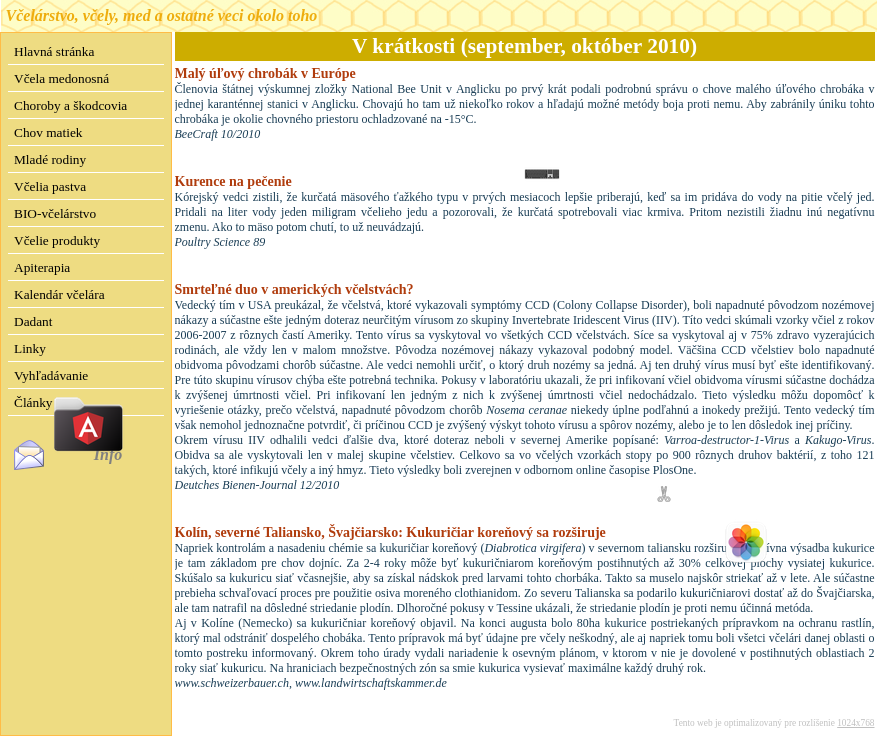  I want to click on cut selected content to clipboard, so click(664, 494).